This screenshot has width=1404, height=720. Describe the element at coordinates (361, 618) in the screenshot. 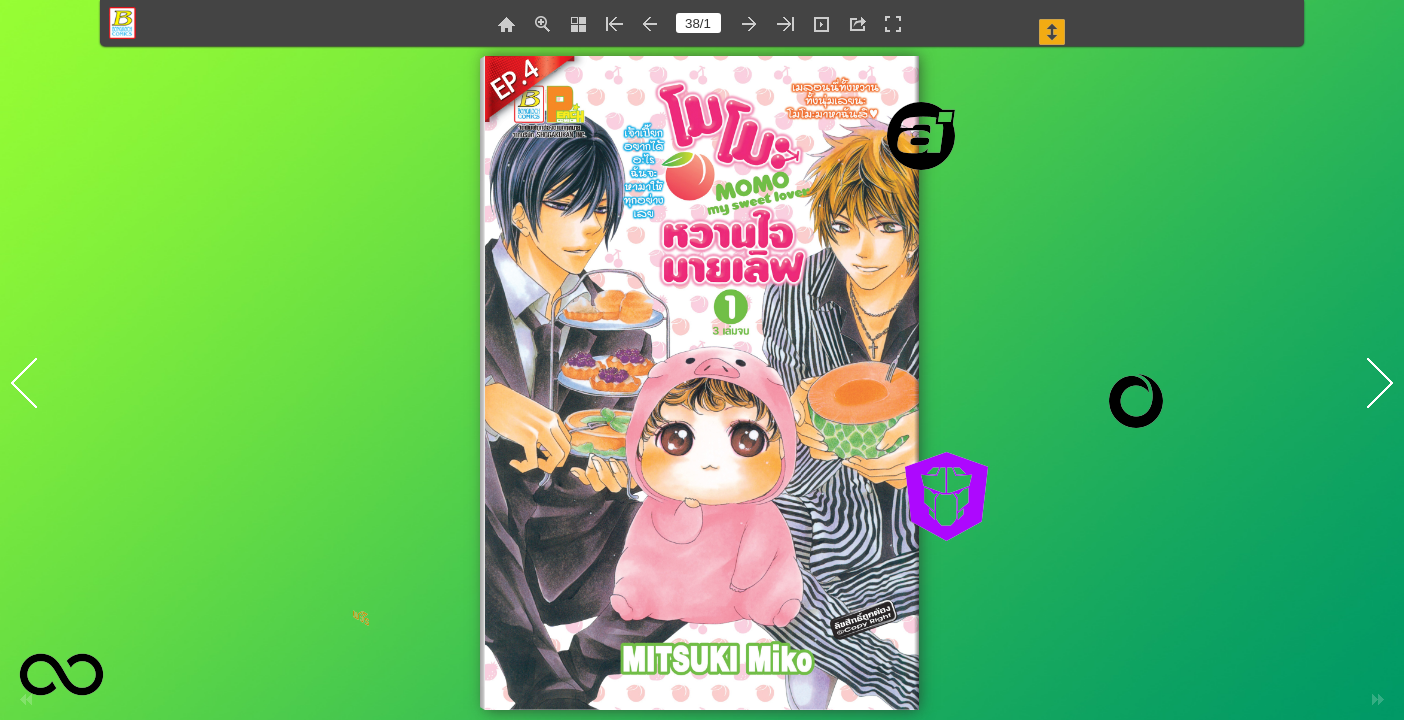

I see `web3.js library or project branding` at that location.